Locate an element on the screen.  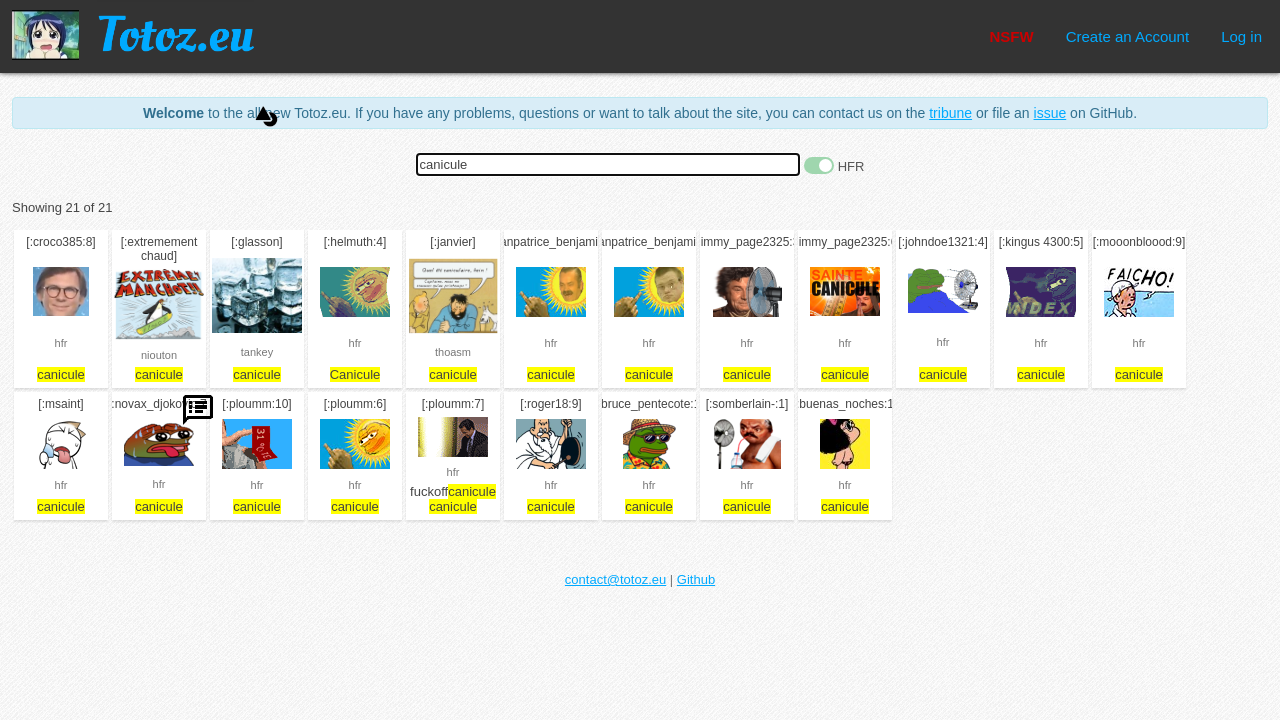
access shape tools or drawing options is located at coordinates (266, 116).